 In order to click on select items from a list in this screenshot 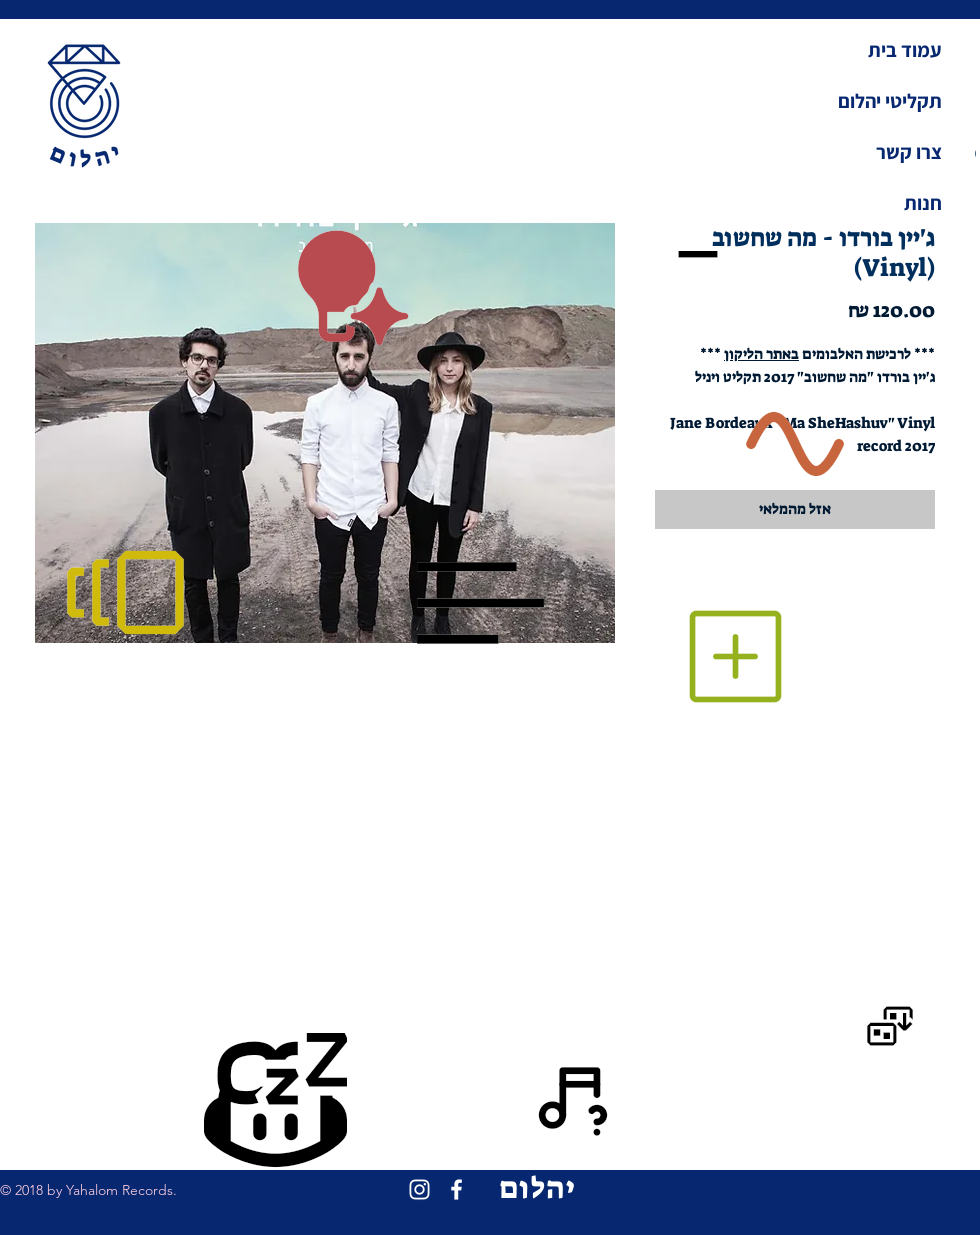, I will do `click(480, 607)`.